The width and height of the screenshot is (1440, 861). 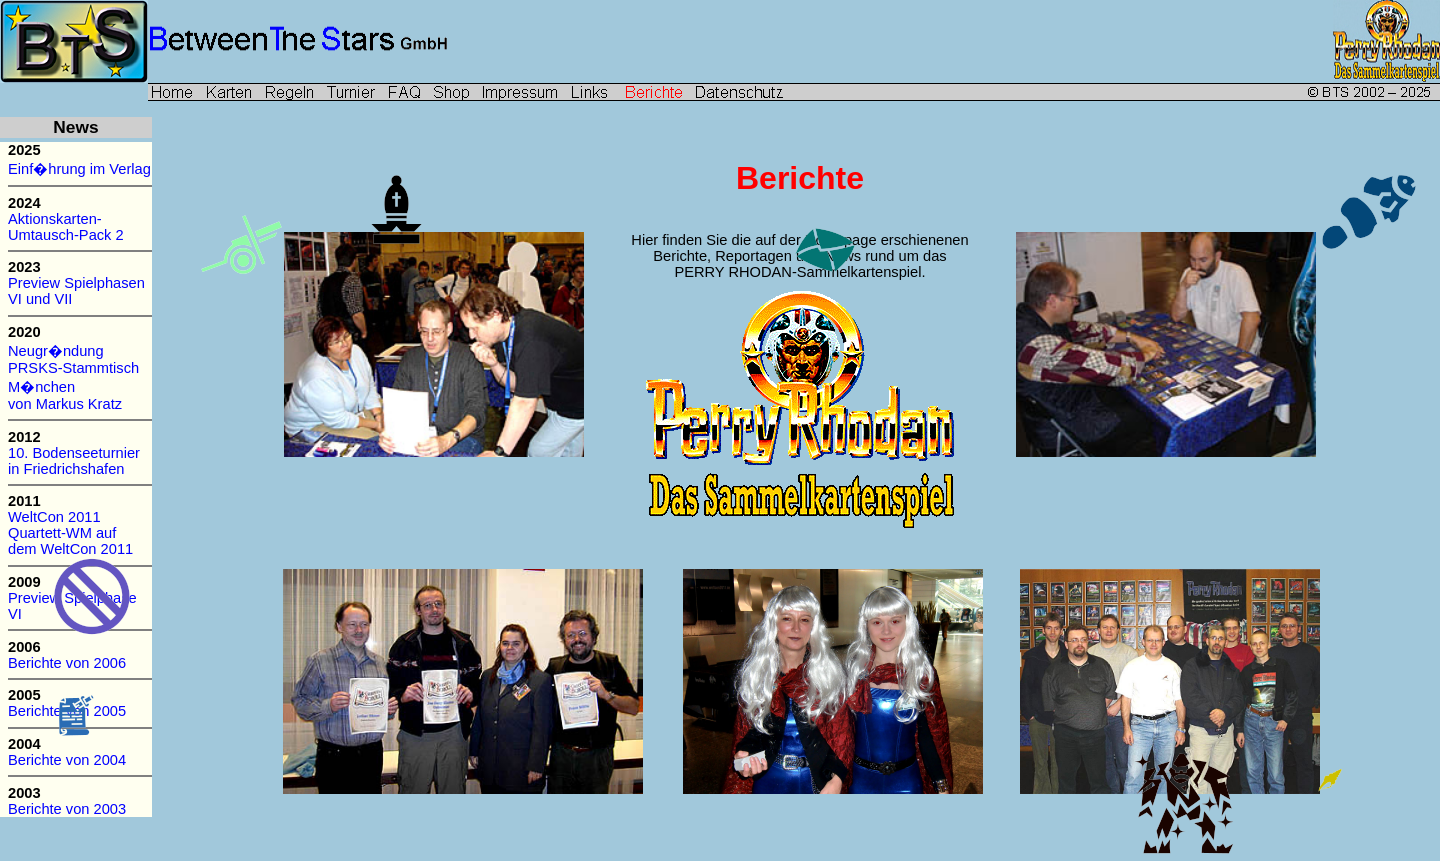 I want to click on artillery unit or weapon in a strategy game, so click(x=243, y=233).